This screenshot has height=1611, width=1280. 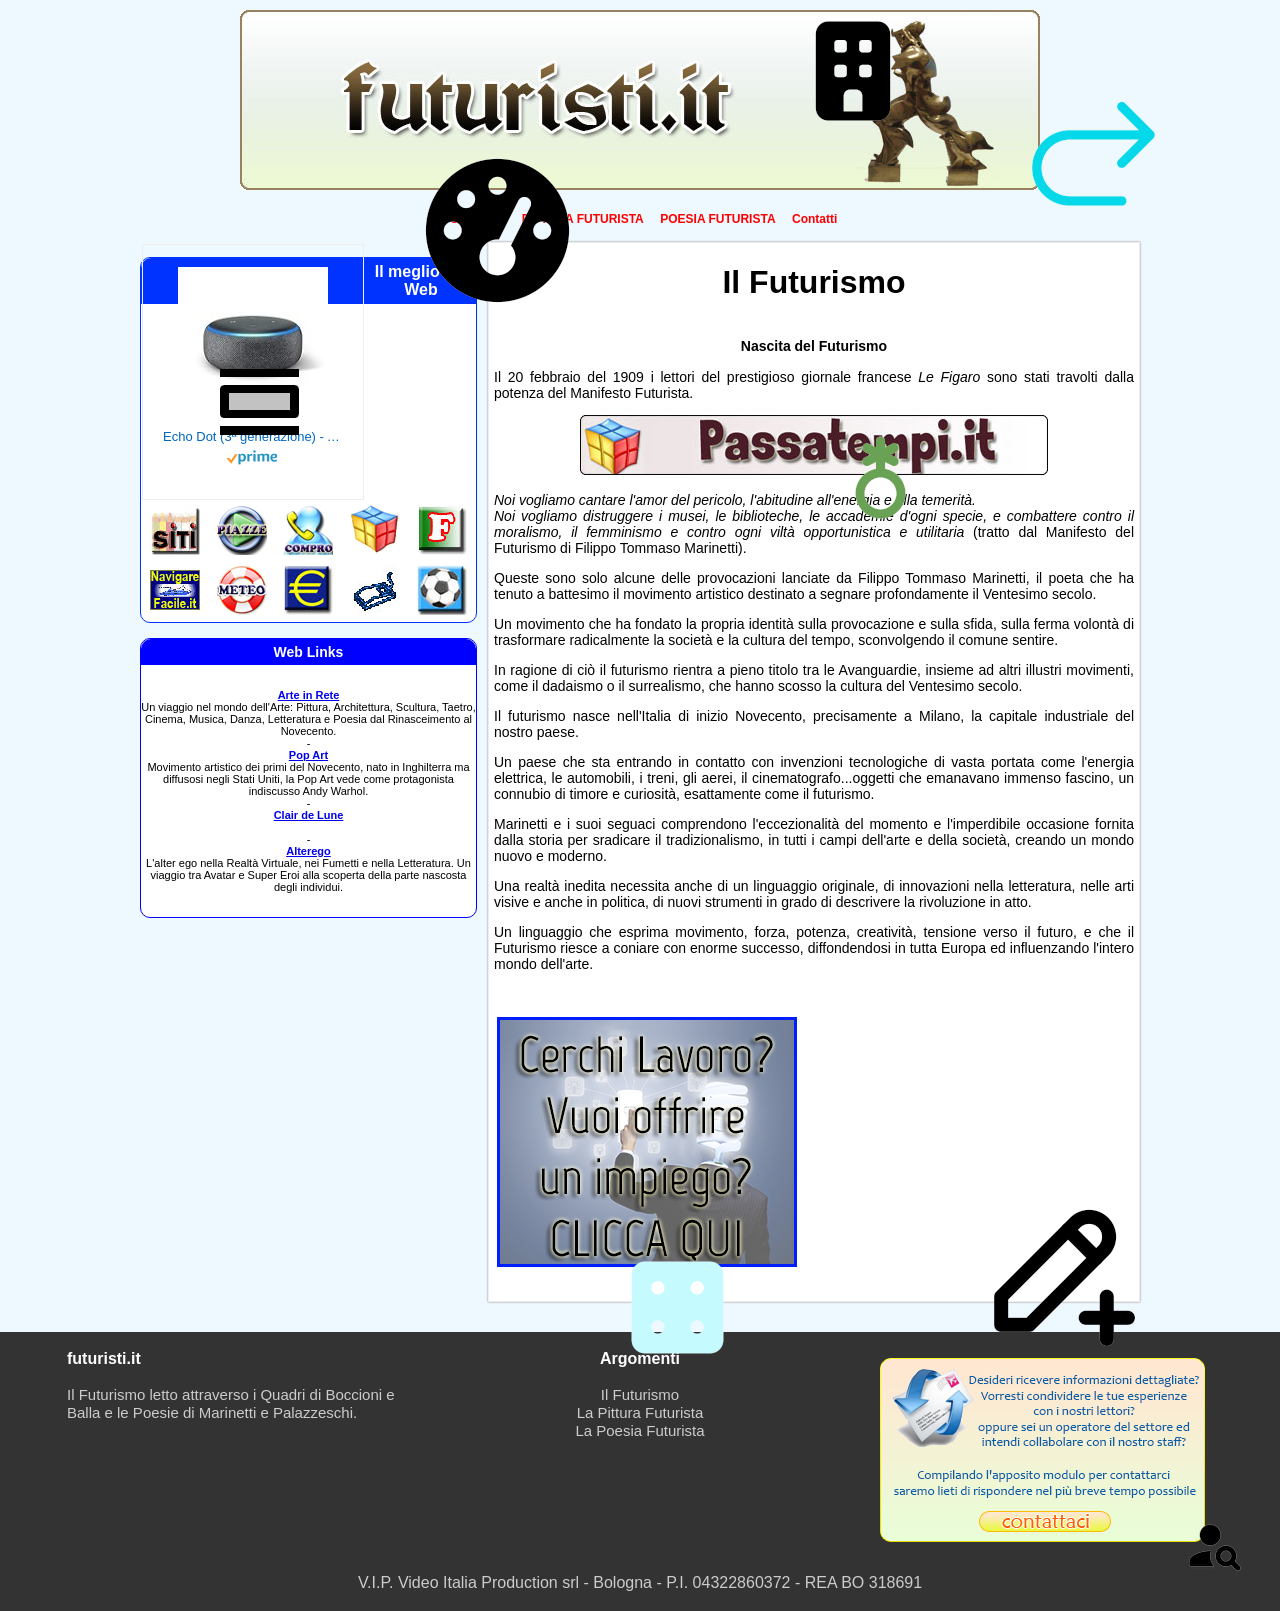 I want to click on roll or randomize a selection, so click(x=677, y=1307).